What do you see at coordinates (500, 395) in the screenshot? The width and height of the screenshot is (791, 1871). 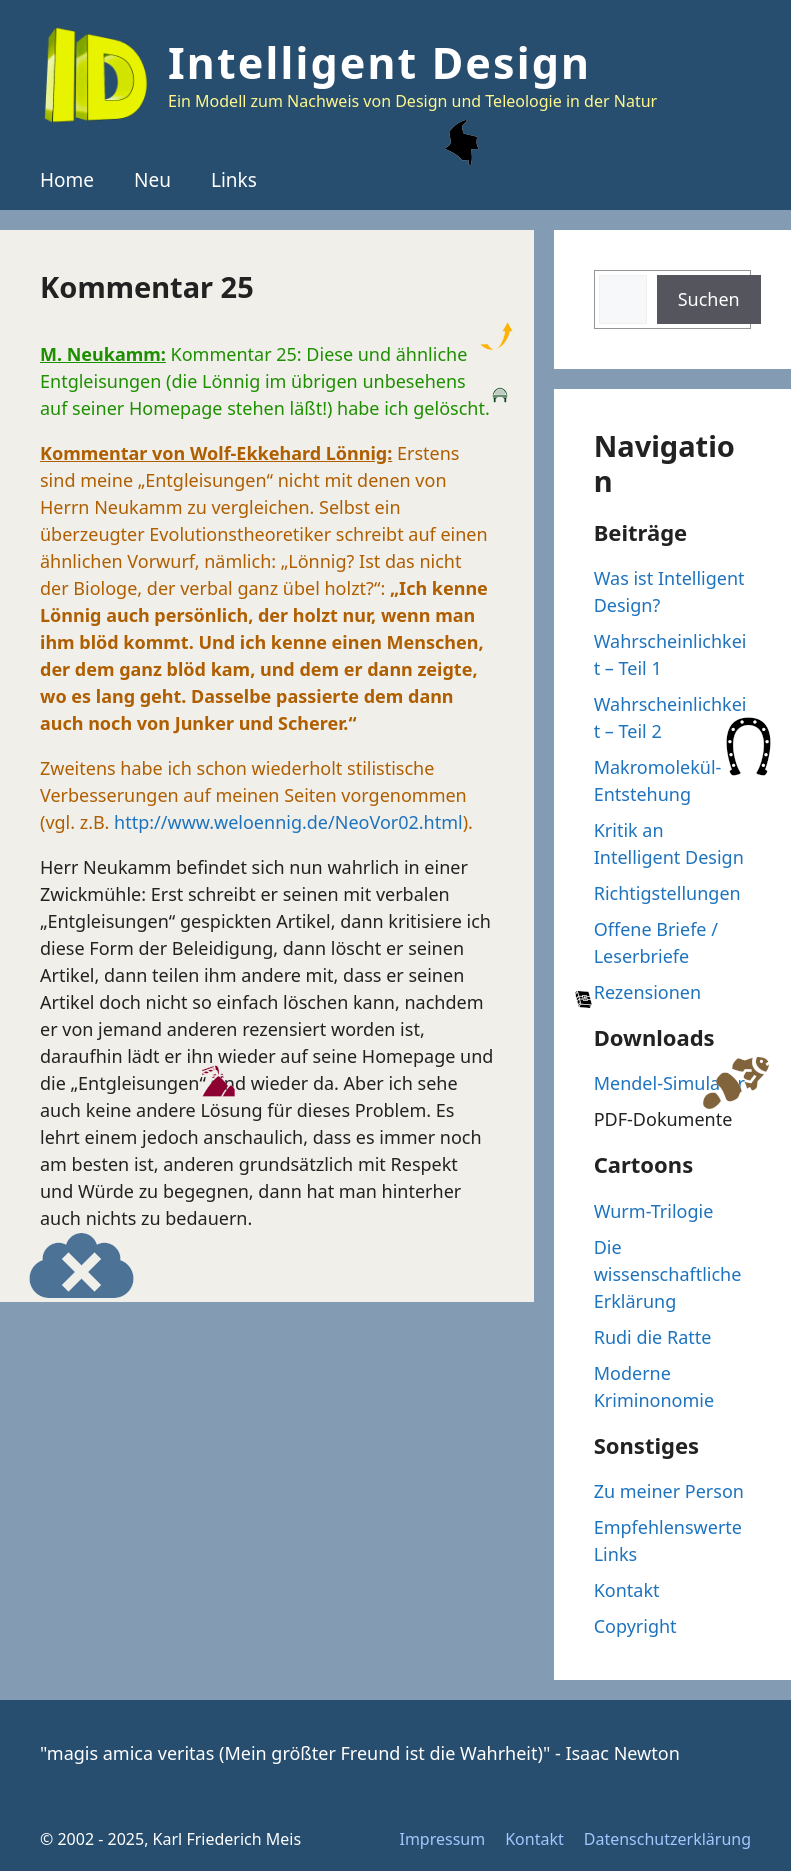 I see `navigate to bridges or infrastructure on a map` at bounding box center [500, 395].